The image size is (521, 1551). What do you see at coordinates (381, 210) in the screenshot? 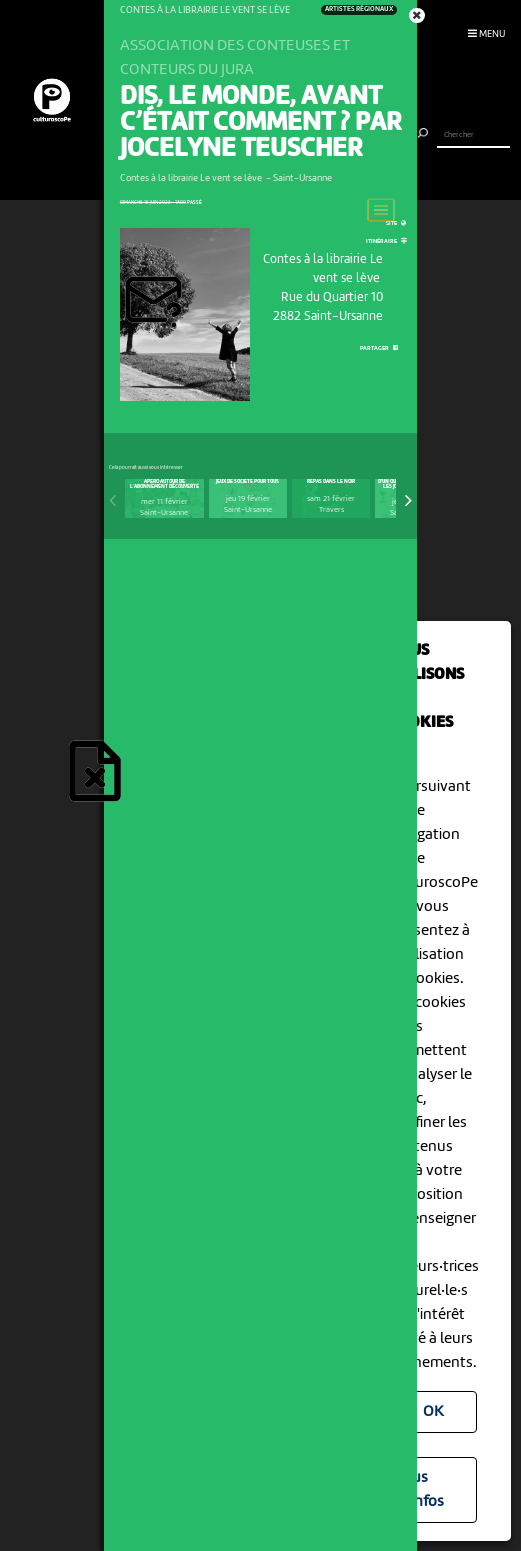
I see `view article or document content` at bounding box center [381, 210].